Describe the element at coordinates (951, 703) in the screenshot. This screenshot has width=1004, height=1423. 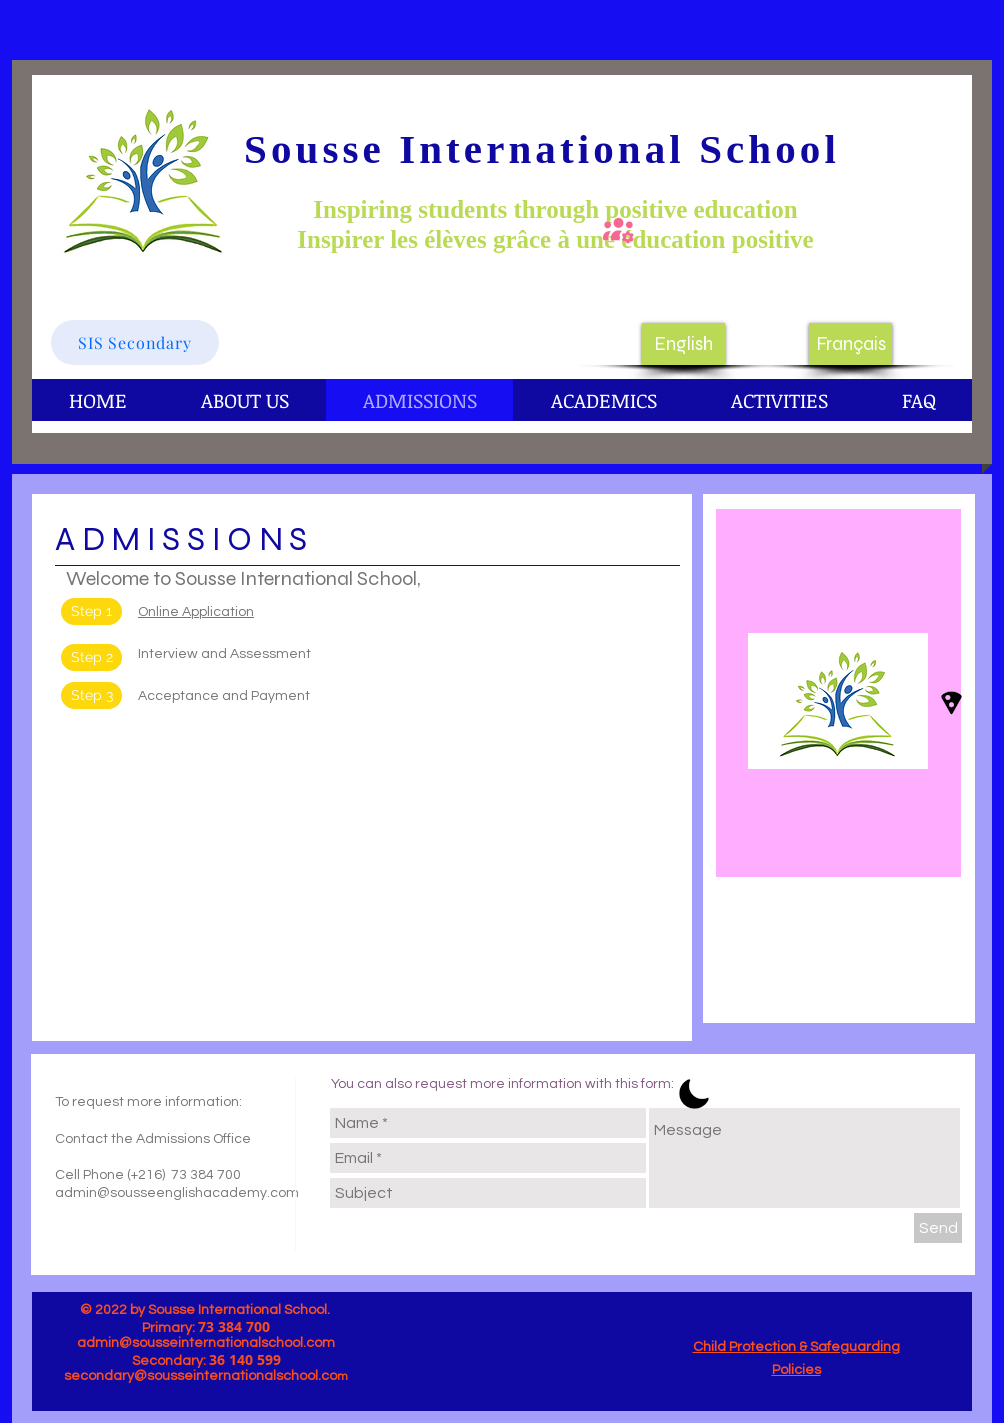
I see `find nearby pizza restaurants` at that location.